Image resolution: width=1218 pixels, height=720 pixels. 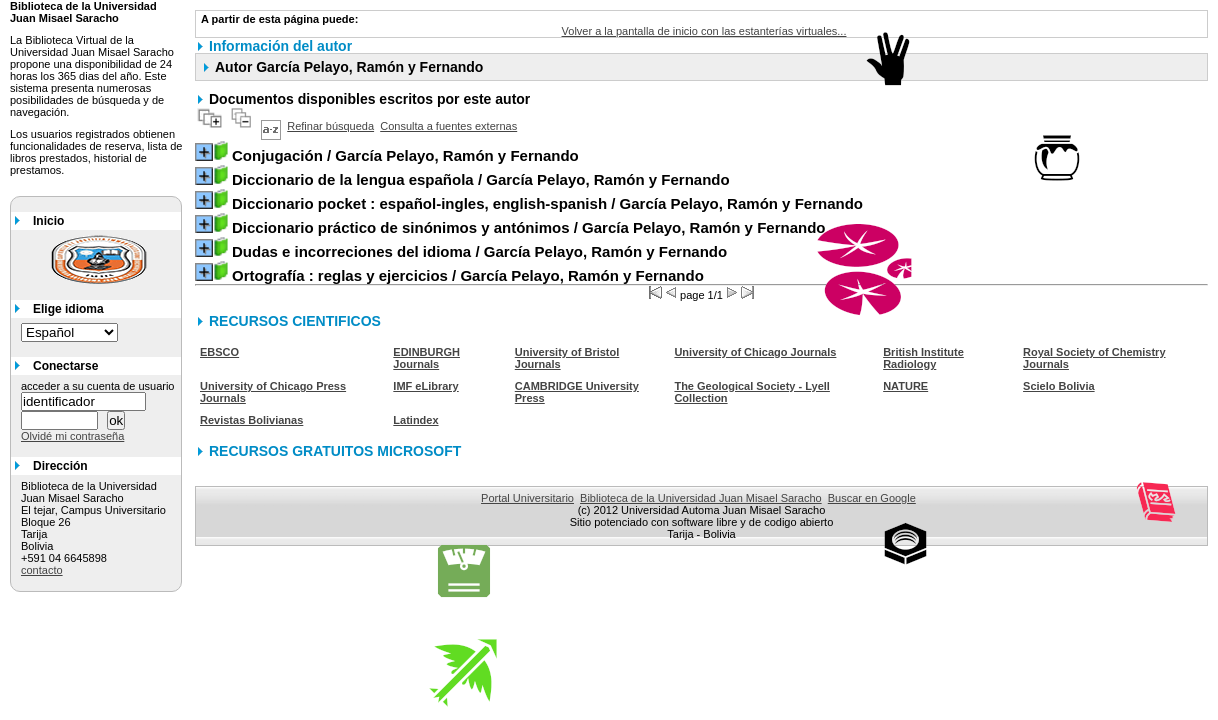 What do you see at coordinates (1156, 502) in the screenshot?
I see `view your library or book collection` at bounding box center [1156, 502].